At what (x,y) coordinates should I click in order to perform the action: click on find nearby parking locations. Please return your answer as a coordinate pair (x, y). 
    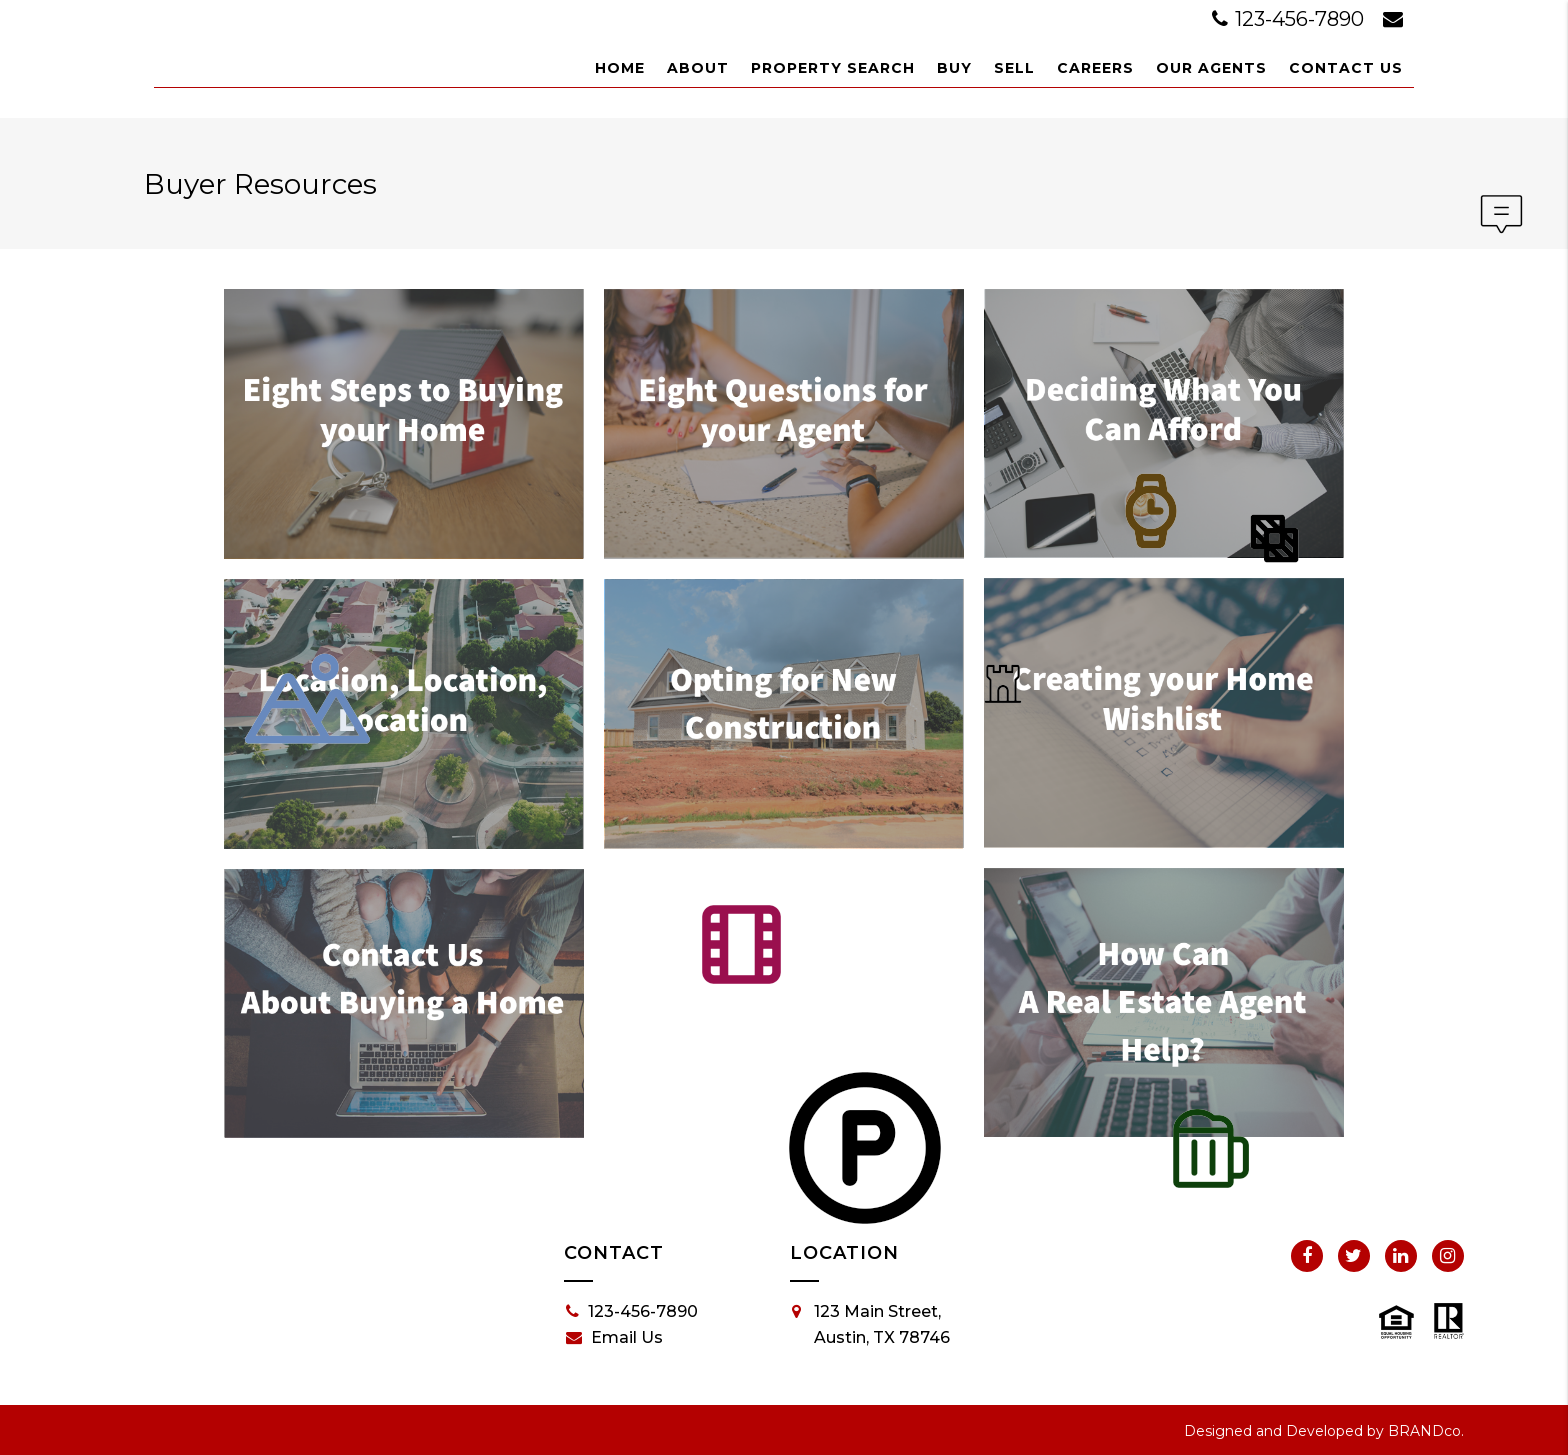
    Looking at the image, I should click on (865, 1148).